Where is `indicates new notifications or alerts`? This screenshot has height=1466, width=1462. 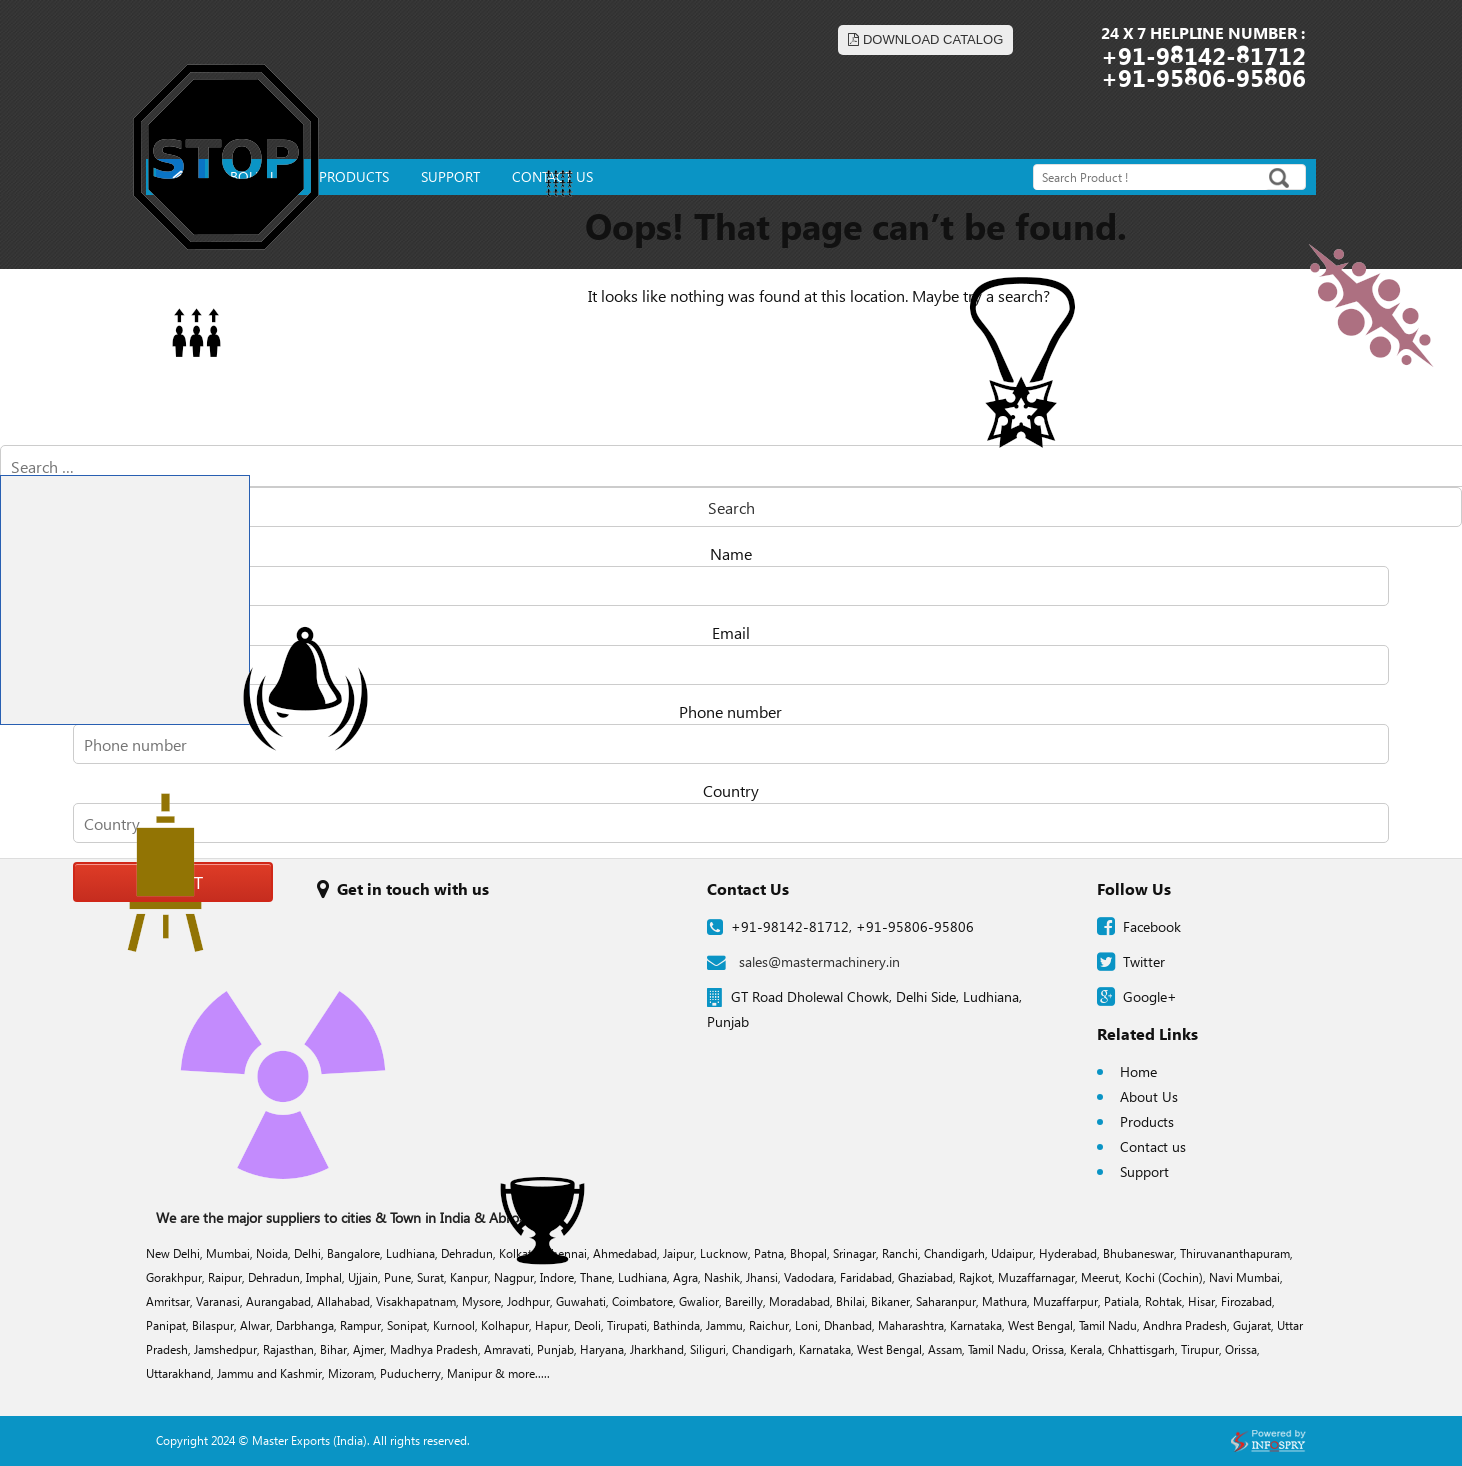
indicates new notifications or alerts is located at coordinates (305, 687).